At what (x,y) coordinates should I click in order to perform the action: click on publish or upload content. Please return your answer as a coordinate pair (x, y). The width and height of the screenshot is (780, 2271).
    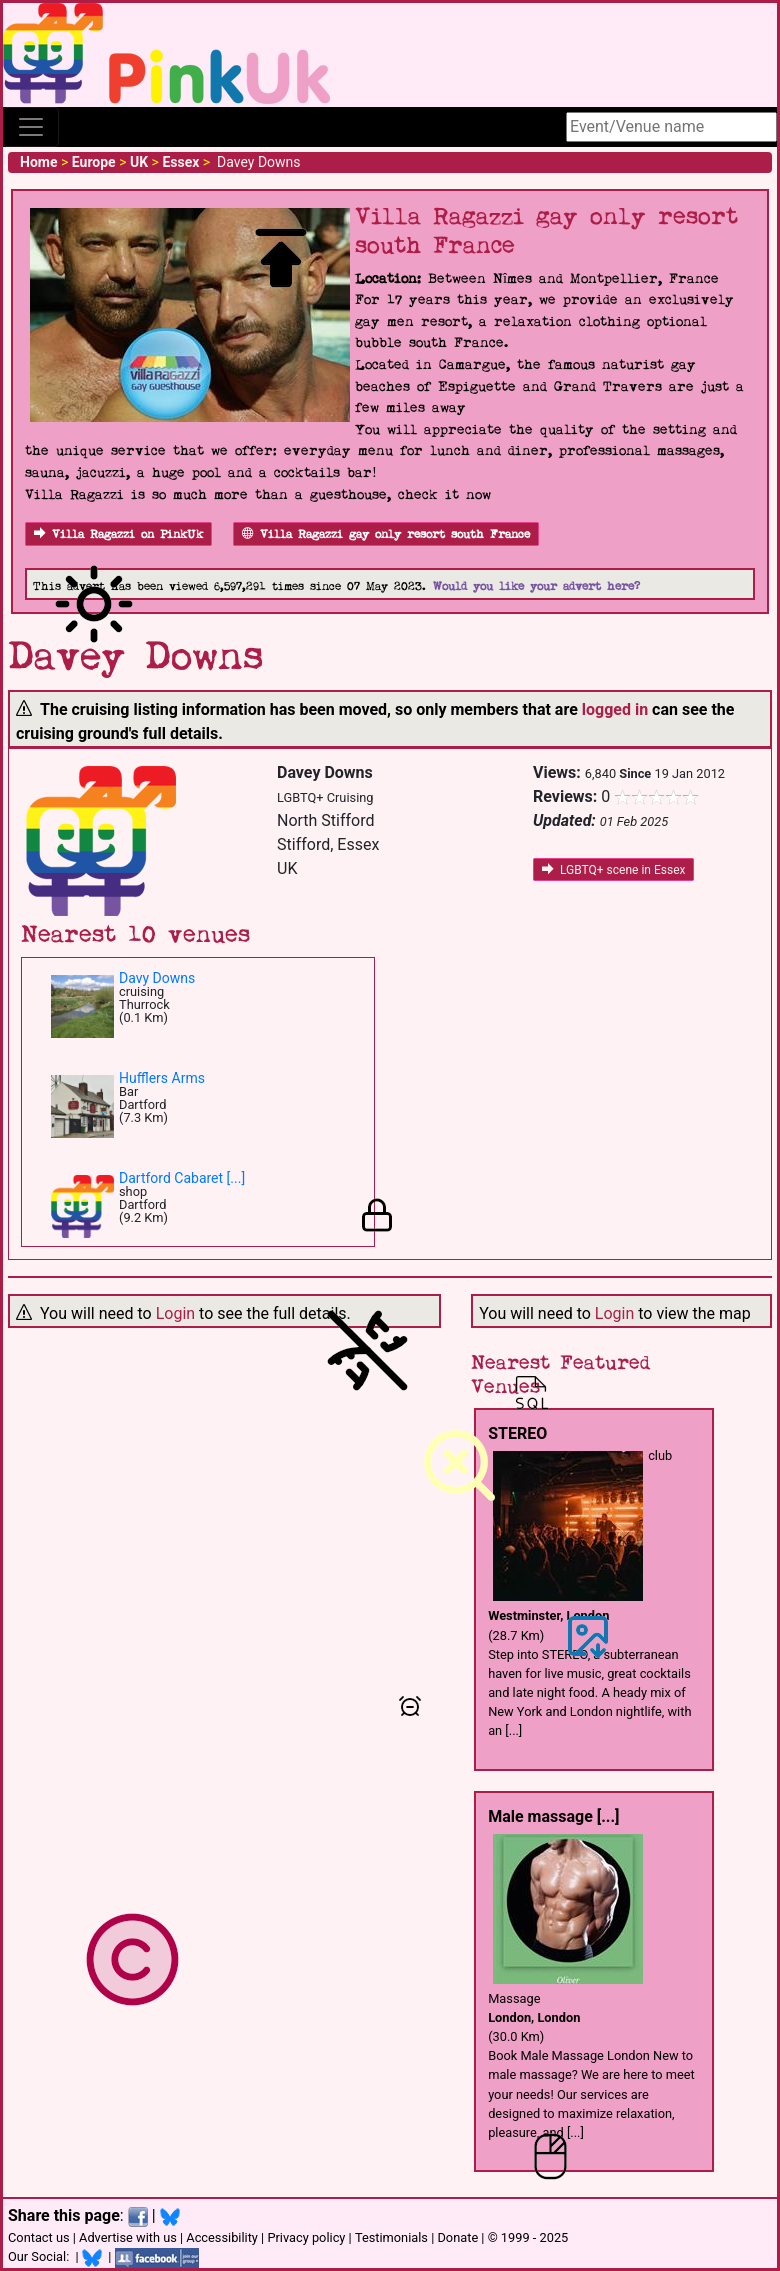
    Looking at the image, I should click on (281, 258).